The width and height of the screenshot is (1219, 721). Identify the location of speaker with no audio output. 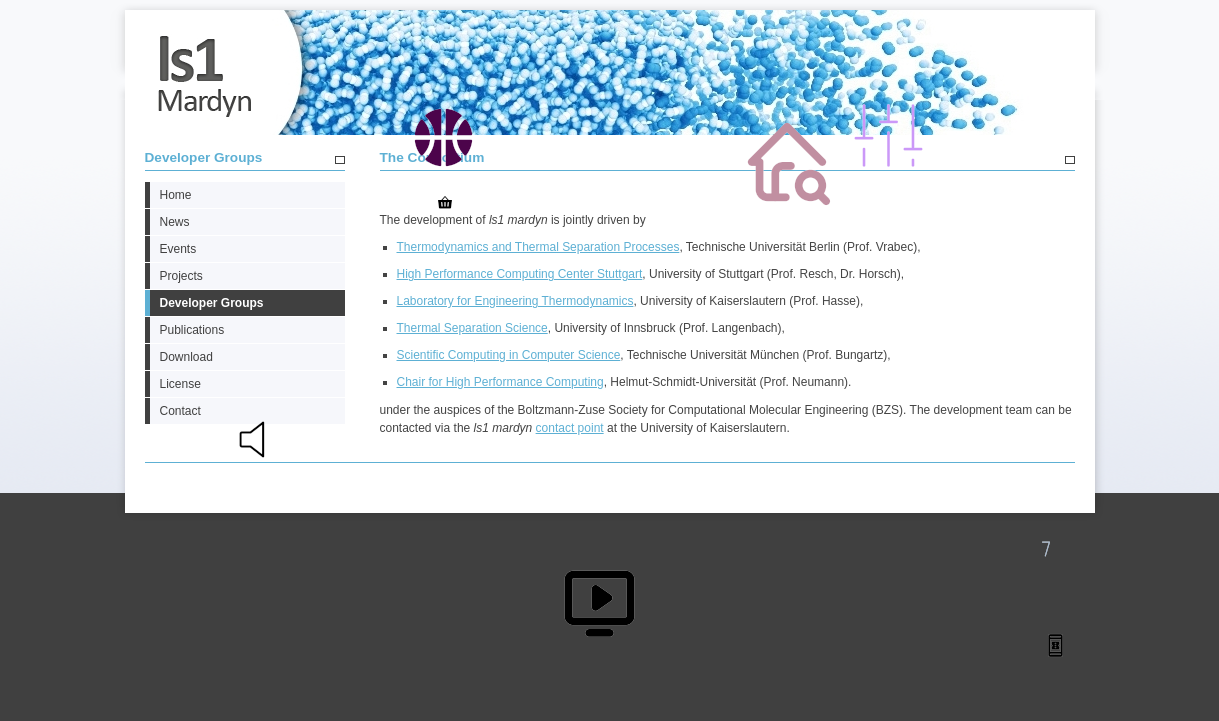
(257, 439).